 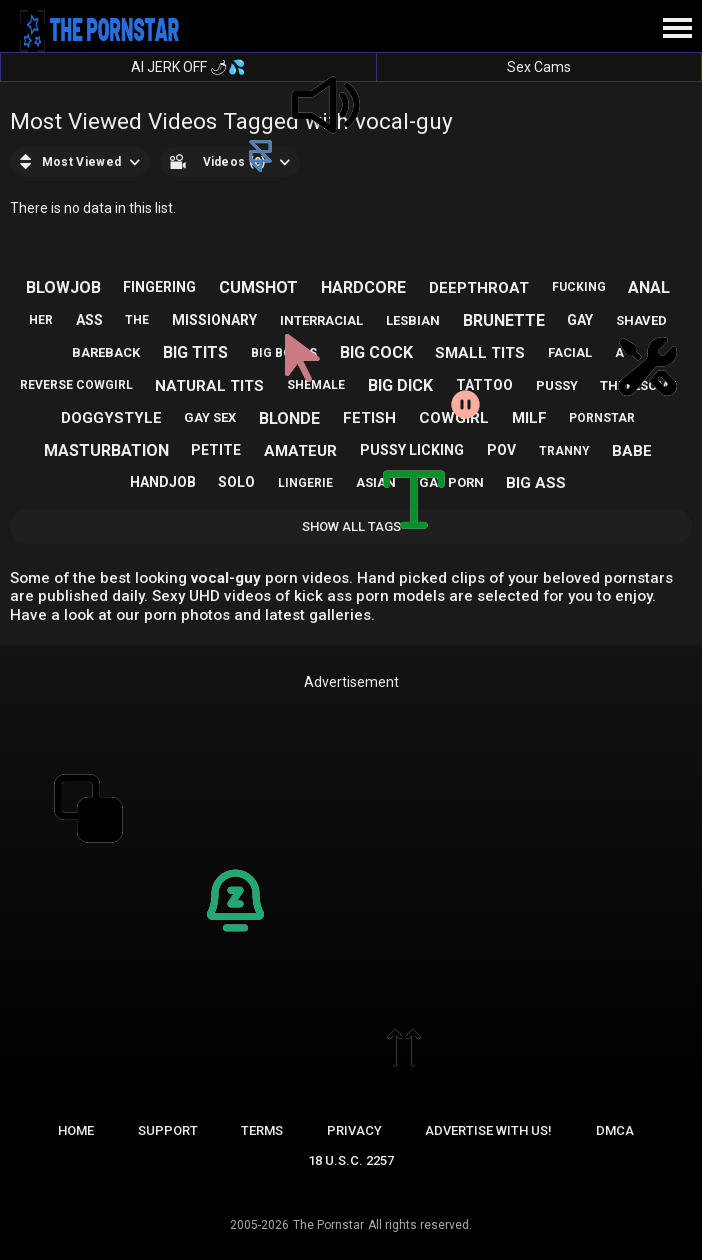 What do you see at coordinates (88, 808) in the screenshot?
I see `copy to clipboard` at bounding box center [88, 808].